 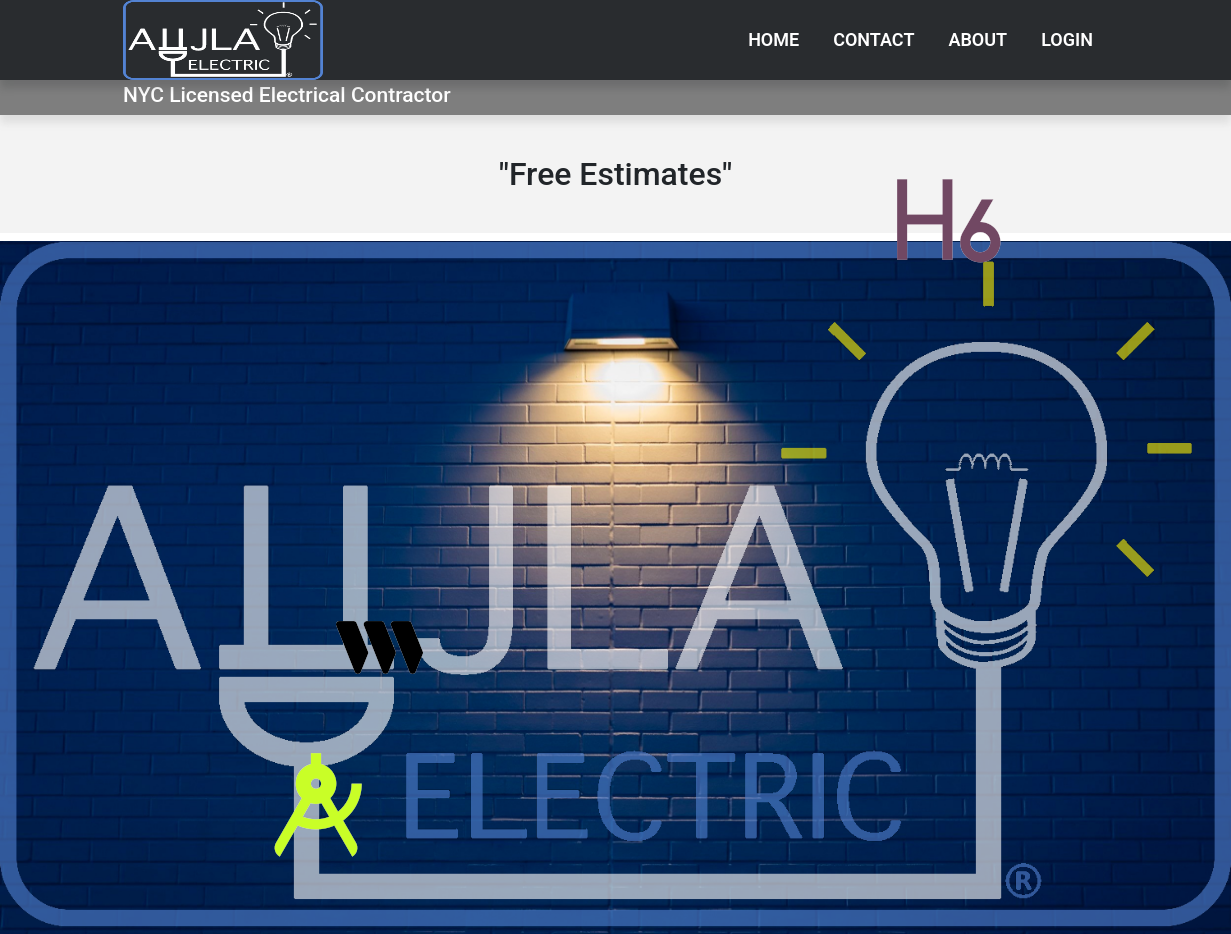 I want to click on thirdweb platform logo, so click(x=379, y=647).